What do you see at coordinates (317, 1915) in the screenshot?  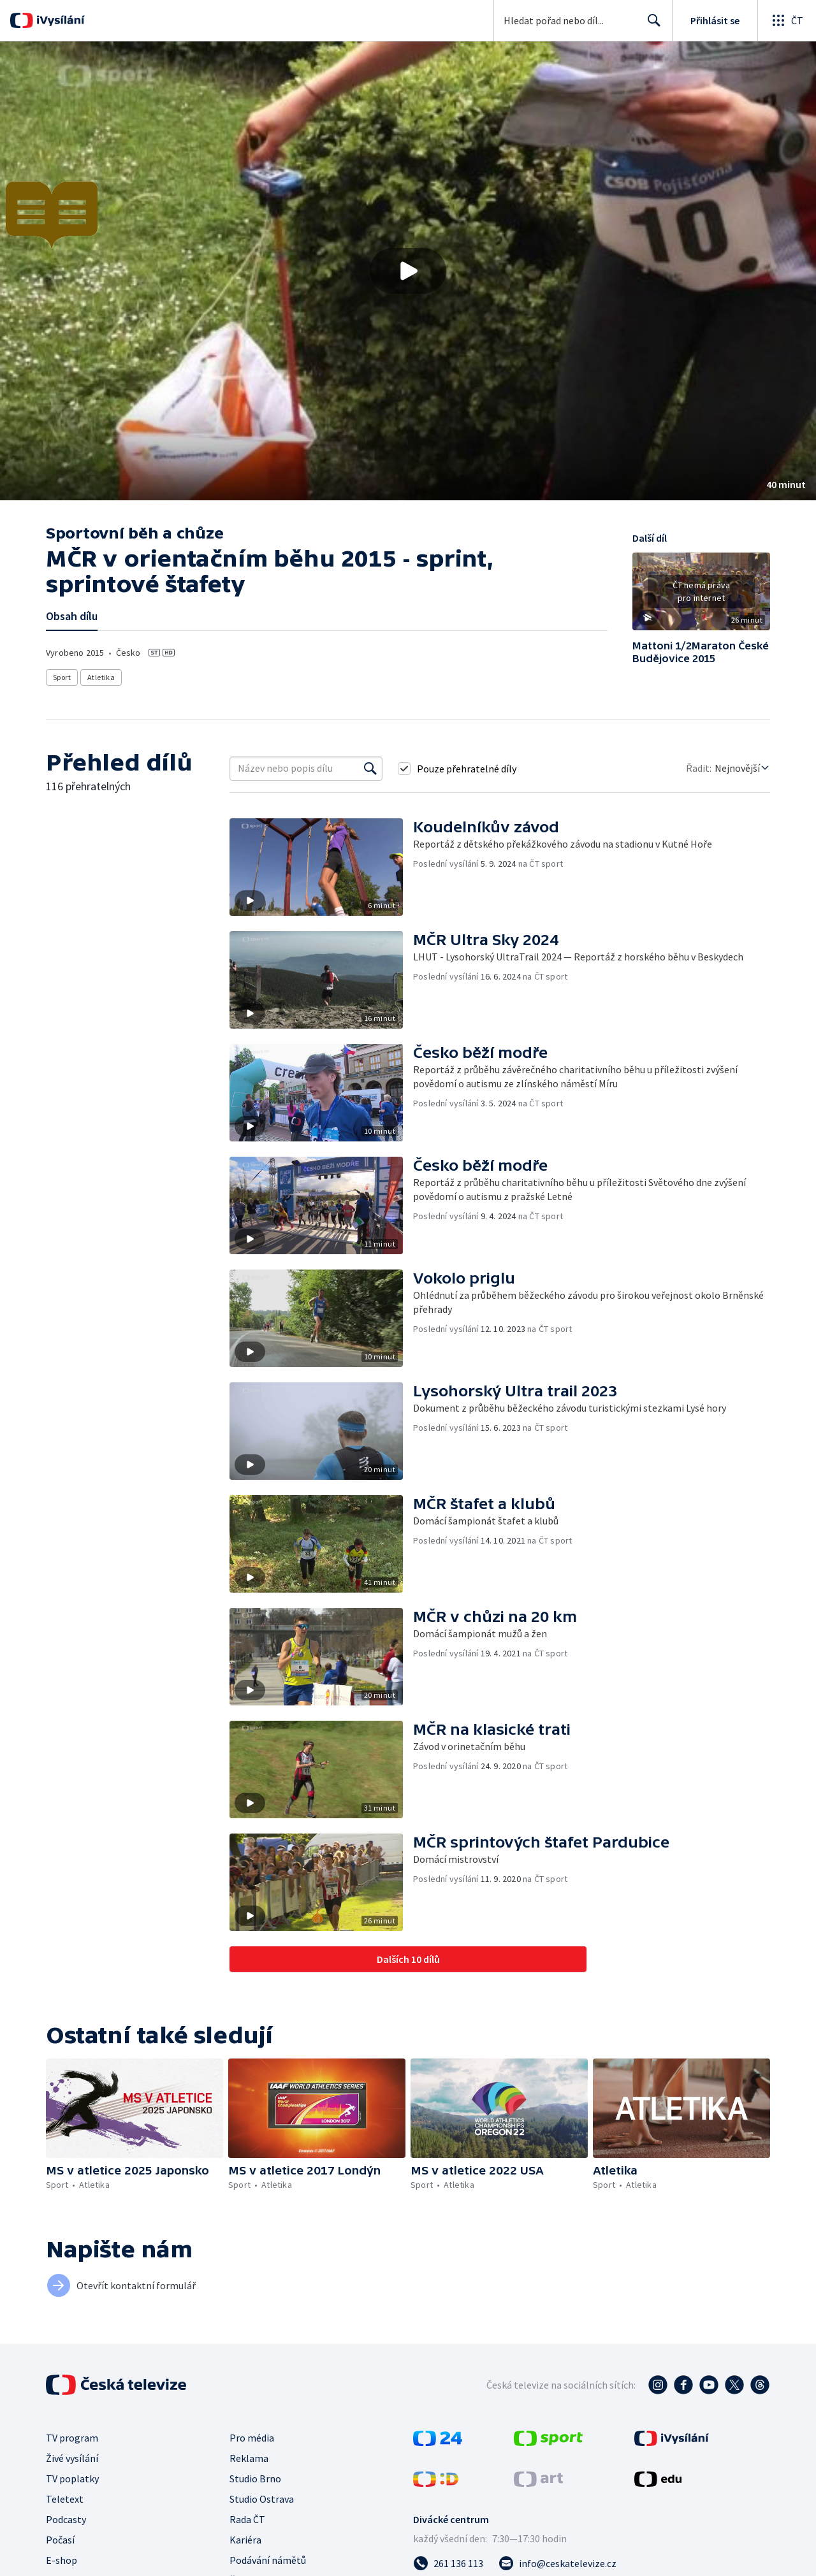 I see `launch the Tor browser for anonymous browsing` at bounding box center [317, 1915].